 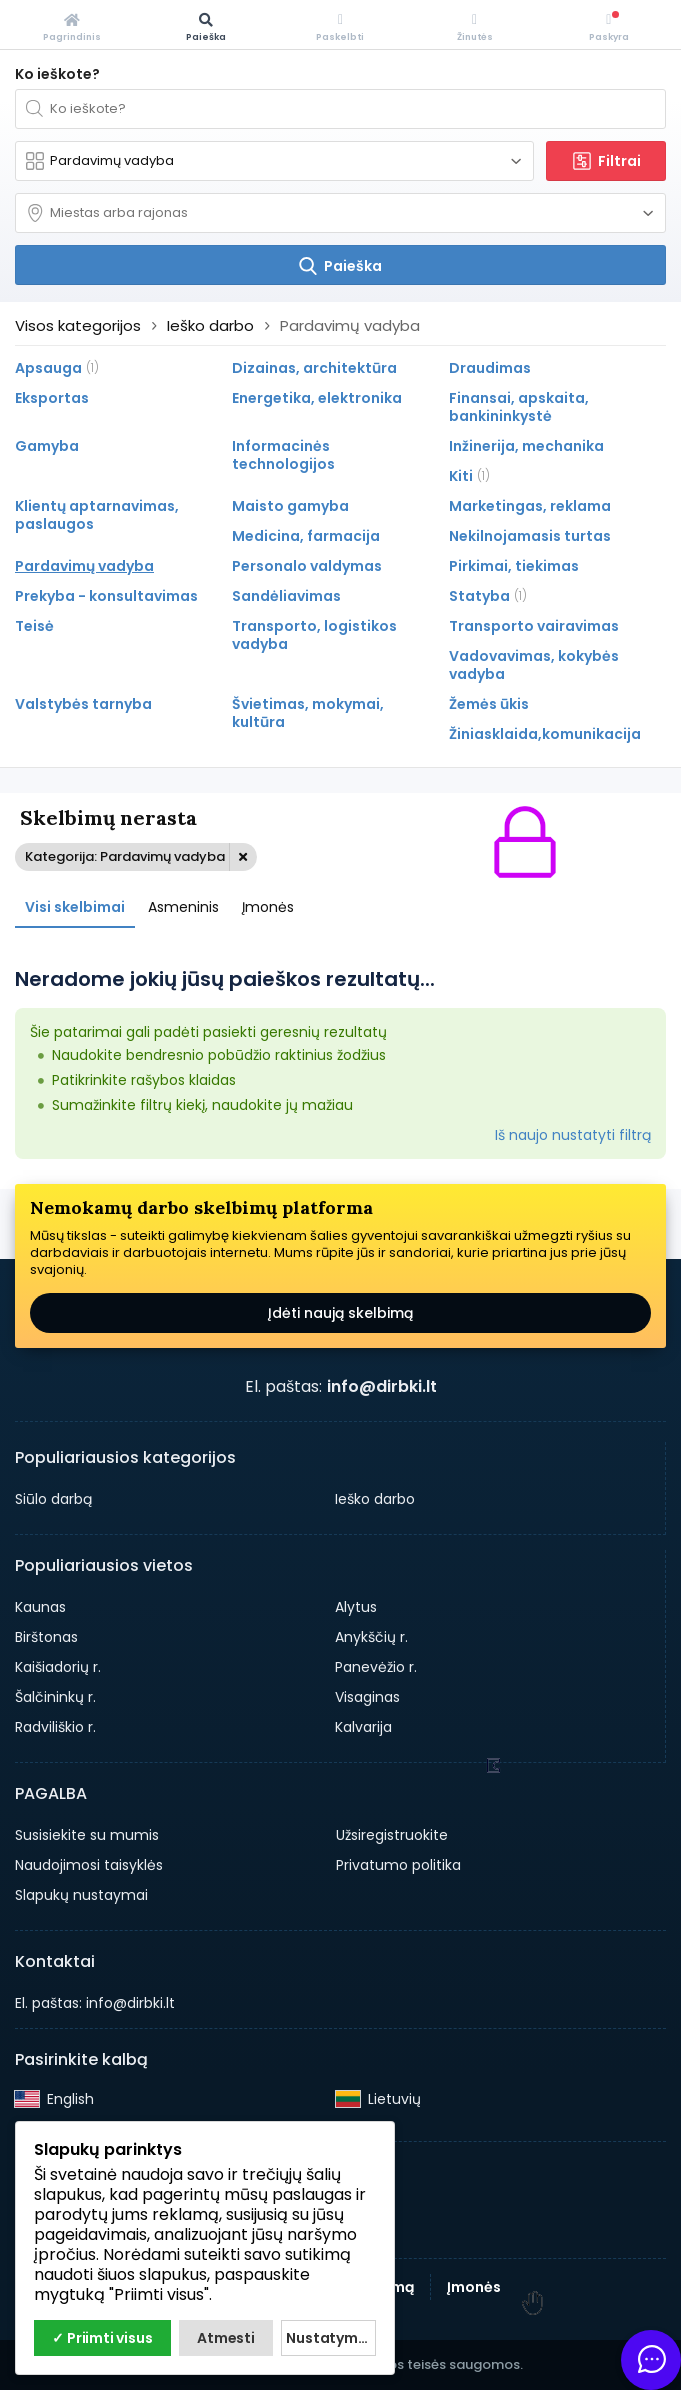 What do you see at coordinates (533, 2303) in the screenshot?
I see `stop or pause an action` at bounding box center [533, 2303].